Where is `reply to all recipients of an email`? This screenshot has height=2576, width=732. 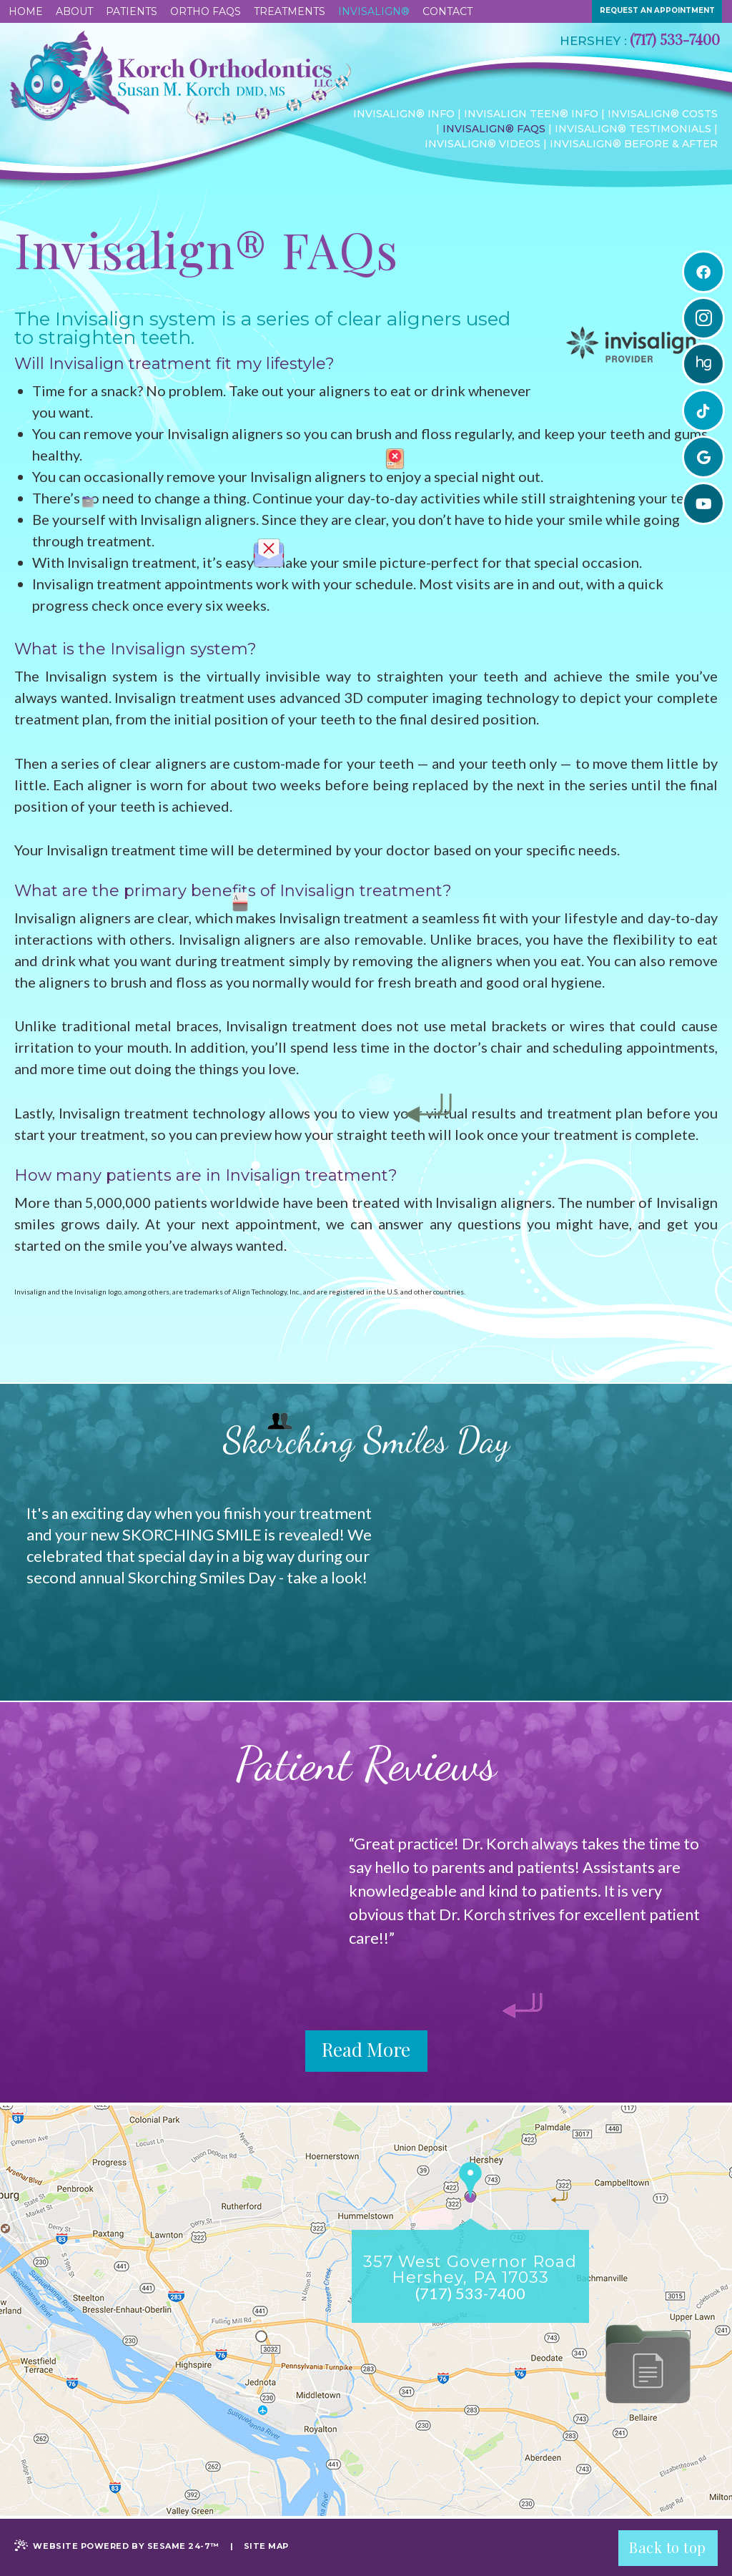 reply to all recipients of an email is located at coordinates (559, 2196).